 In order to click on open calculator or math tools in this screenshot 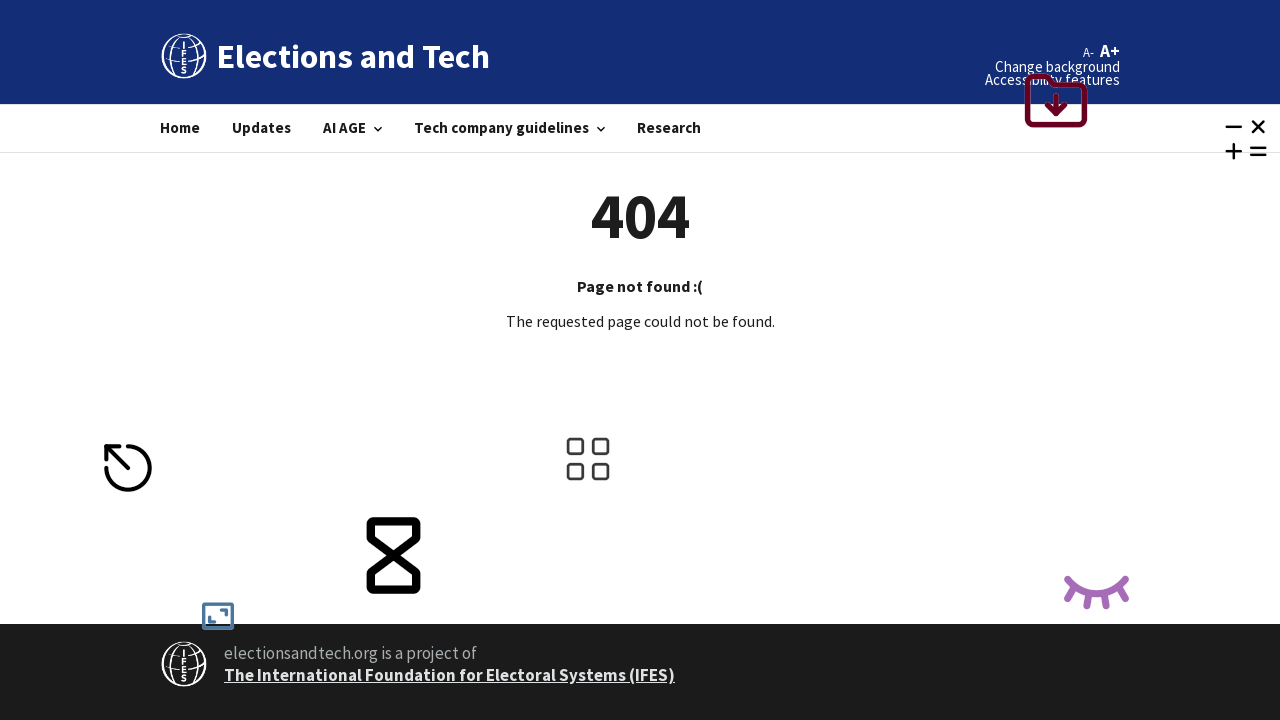, I will do `click(1246, 139)`.